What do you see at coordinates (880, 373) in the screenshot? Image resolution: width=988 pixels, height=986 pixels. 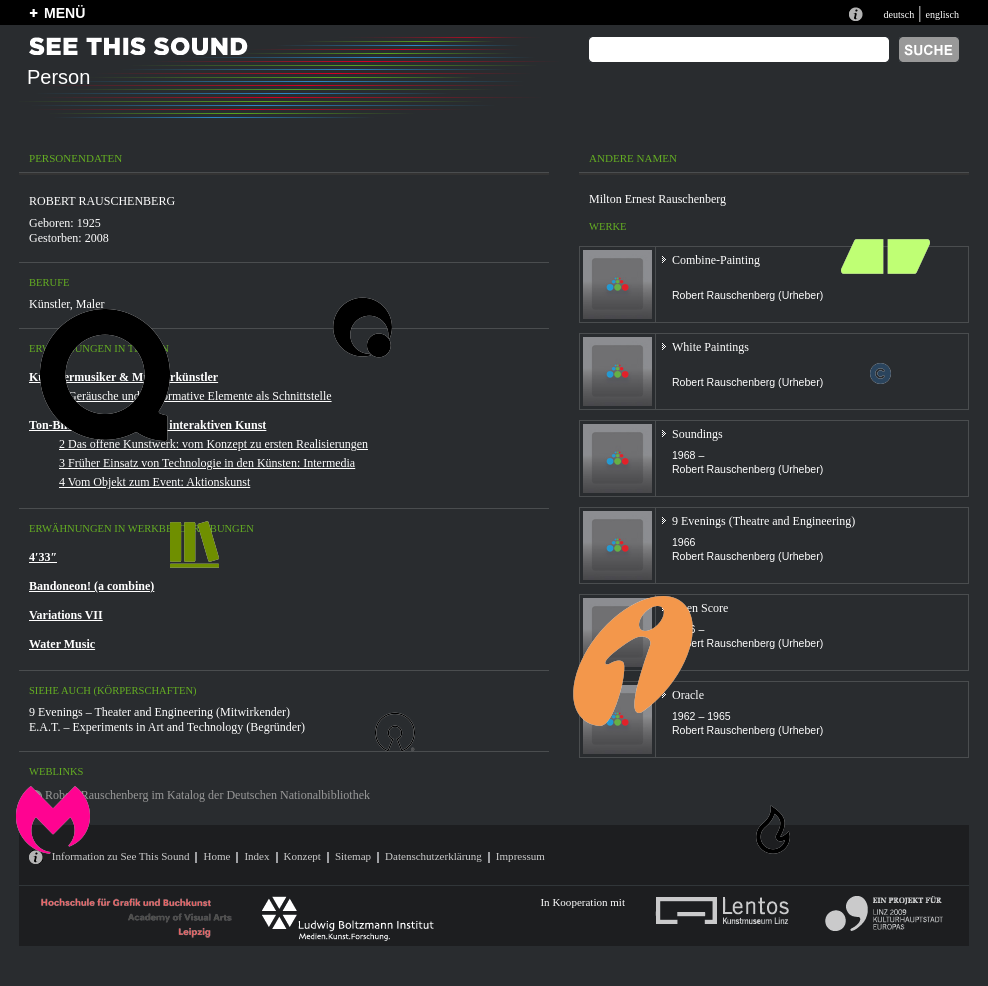 I see `indicates copyrighted content` at bounding box center [880, 373].